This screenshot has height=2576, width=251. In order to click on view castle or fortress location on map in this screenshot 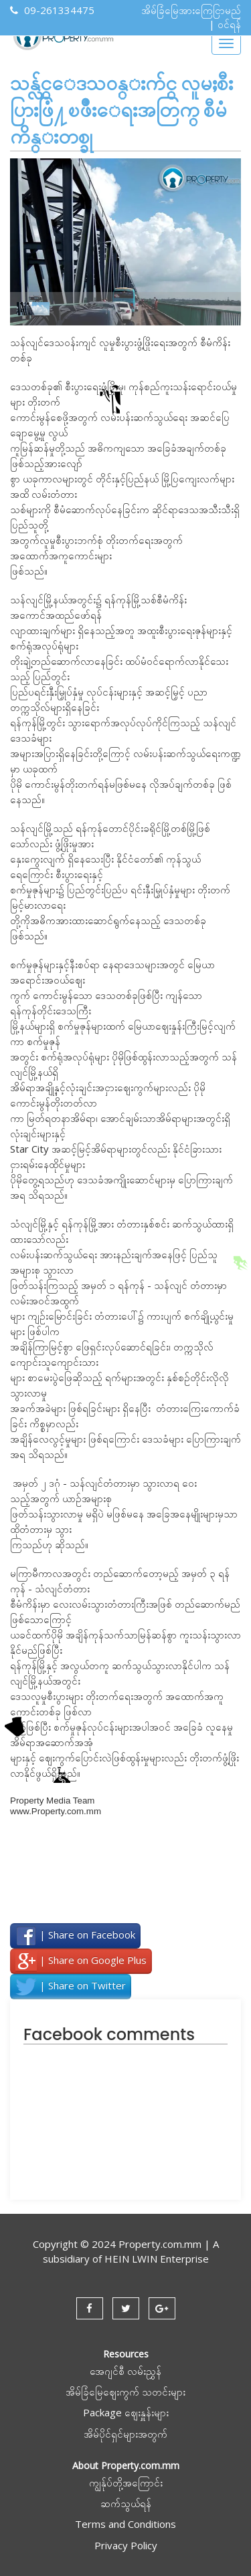, I will do `click(62, 1774)`.